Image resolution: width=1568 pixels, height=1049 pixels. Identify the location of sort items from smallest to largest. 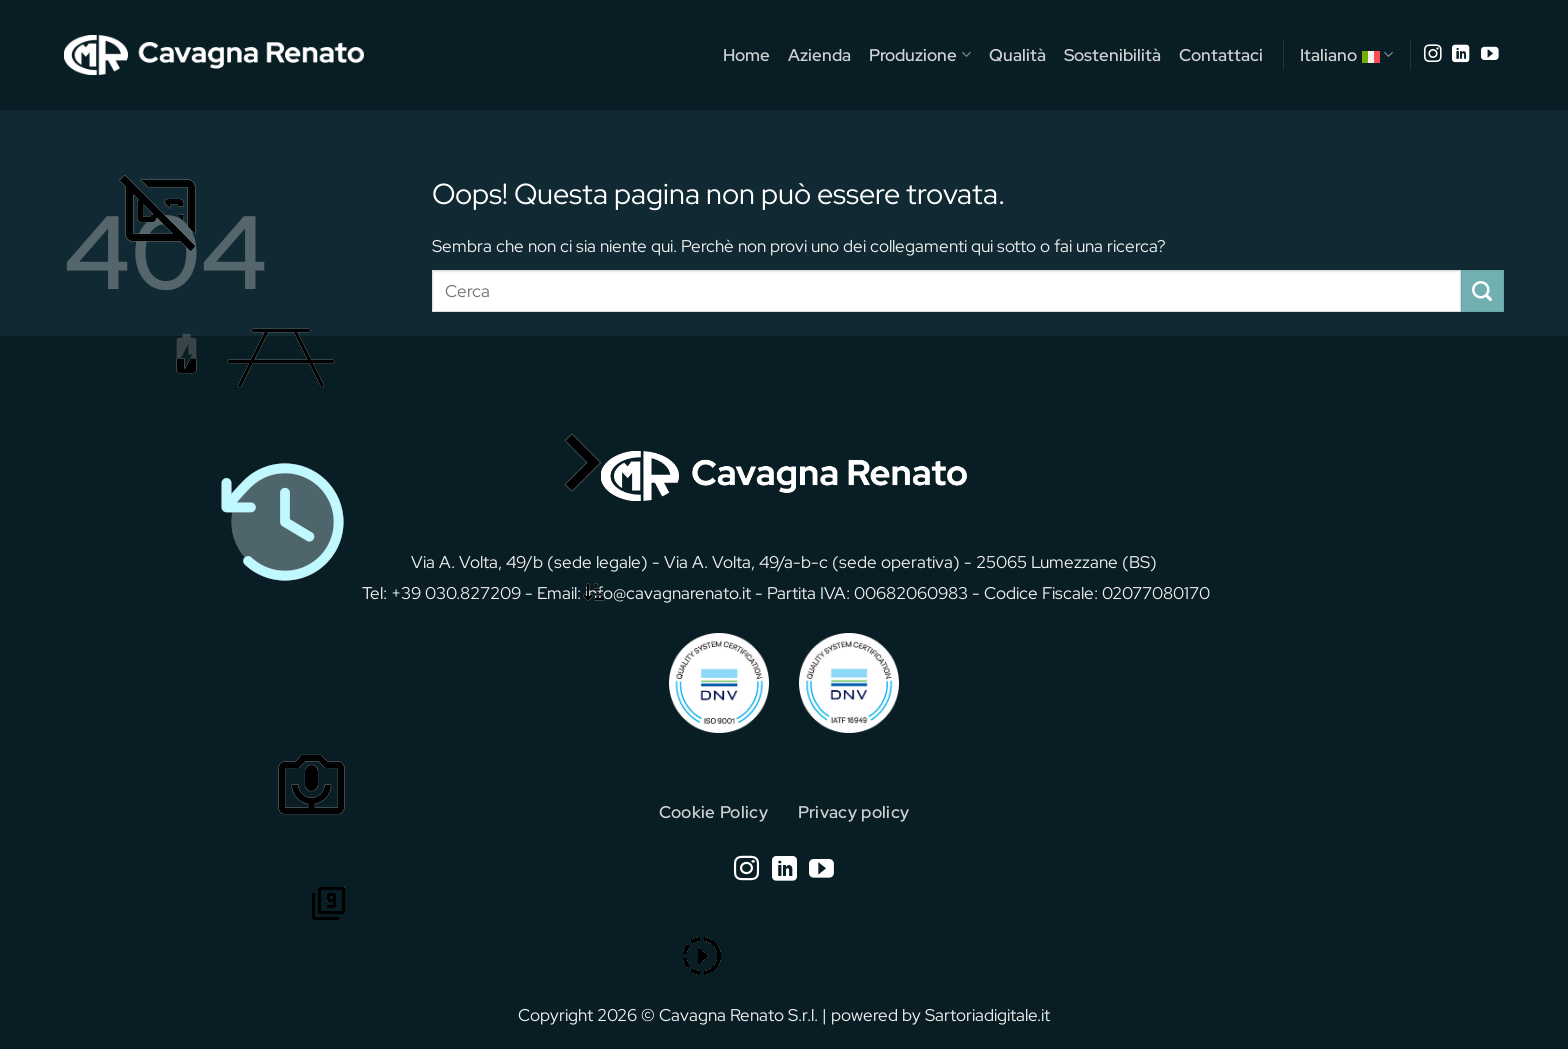
(594, 592).